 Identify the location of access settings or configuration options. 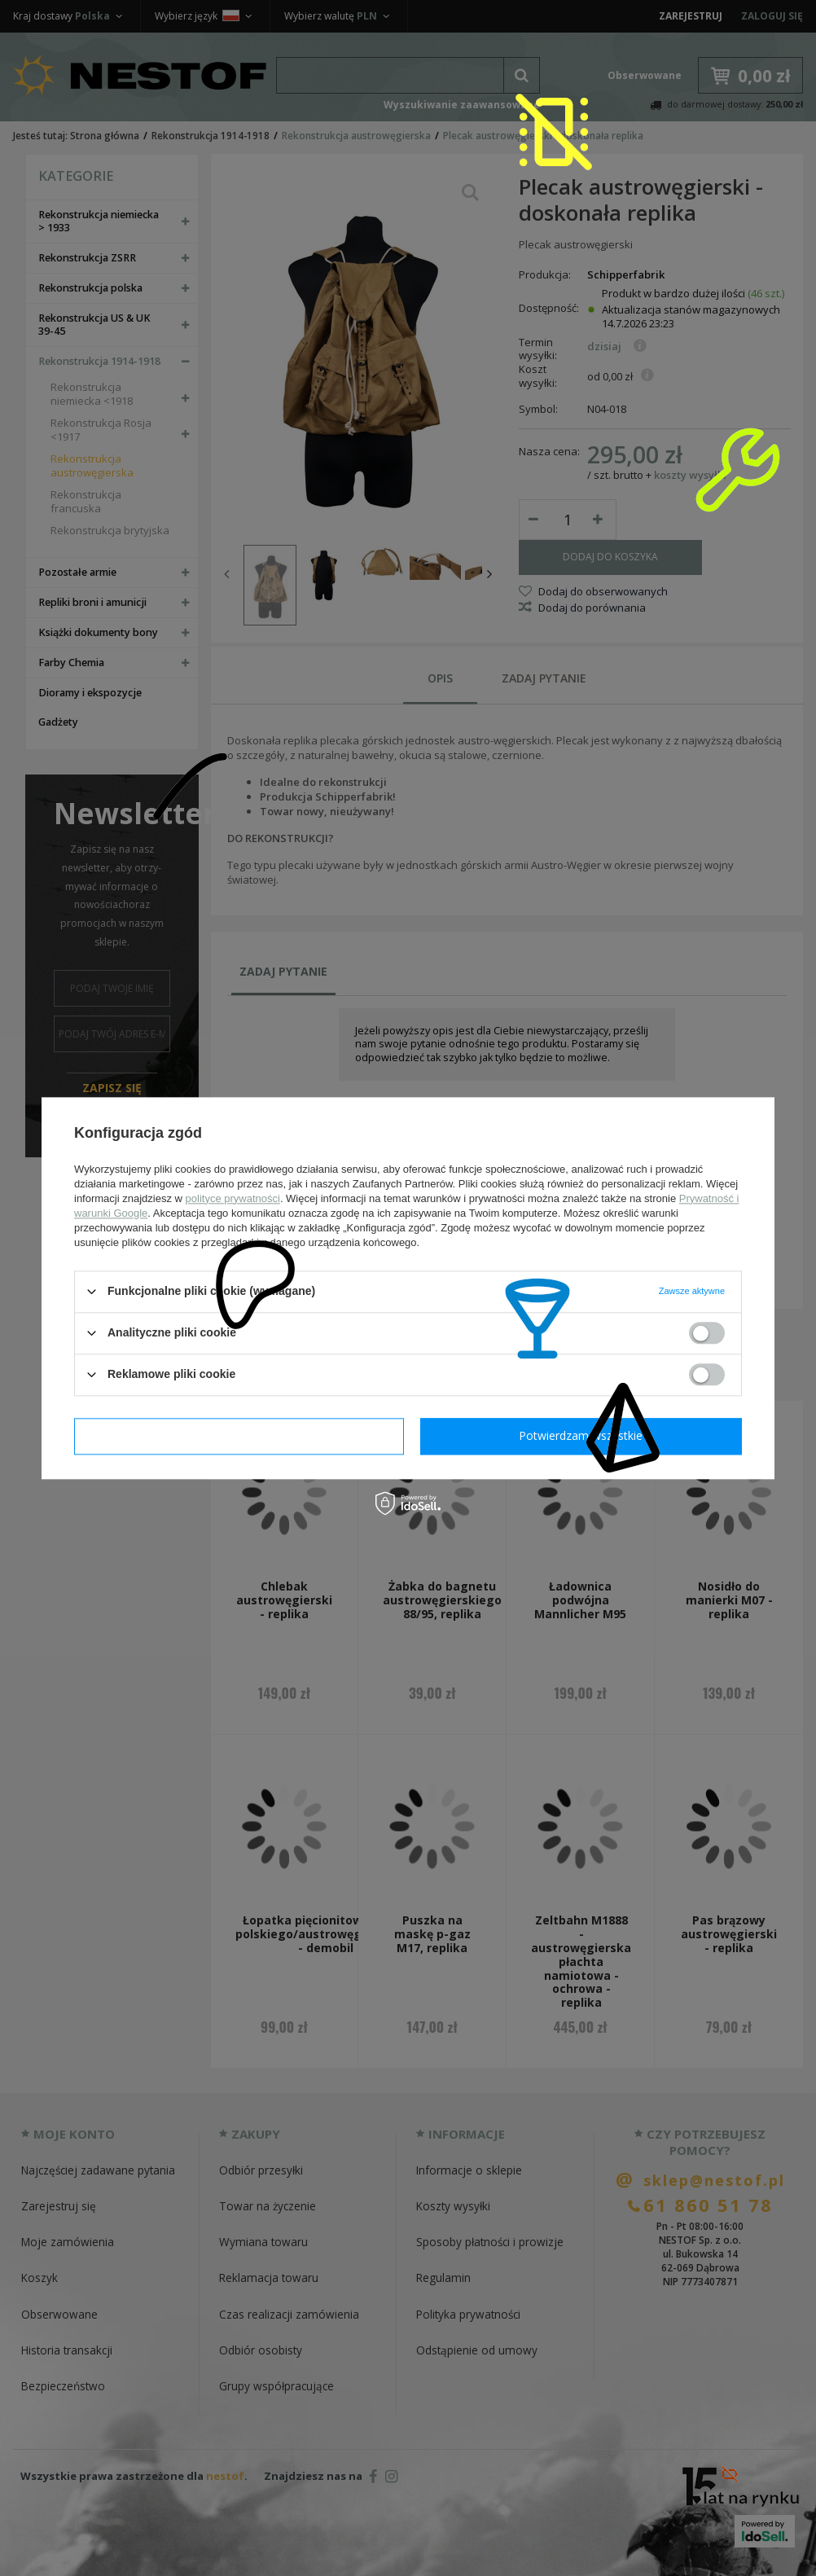
(738, 470).